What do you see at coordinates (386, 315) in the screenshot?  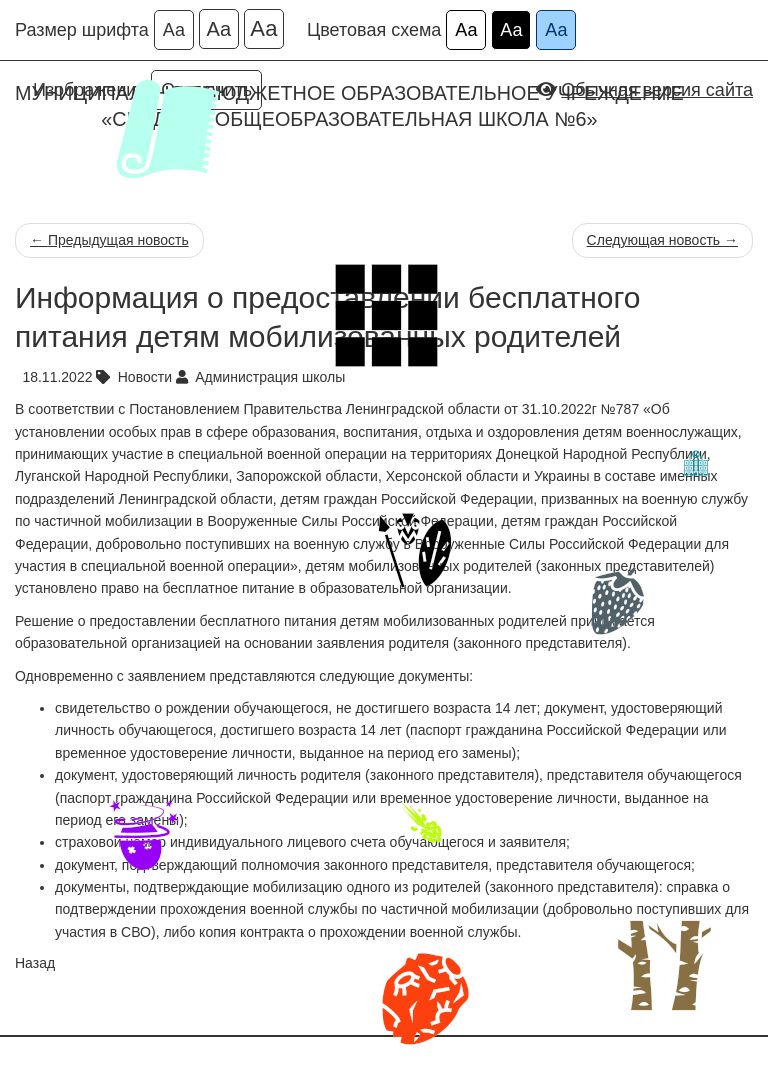 I see `view grid layout` at bounding box center [386, 315].